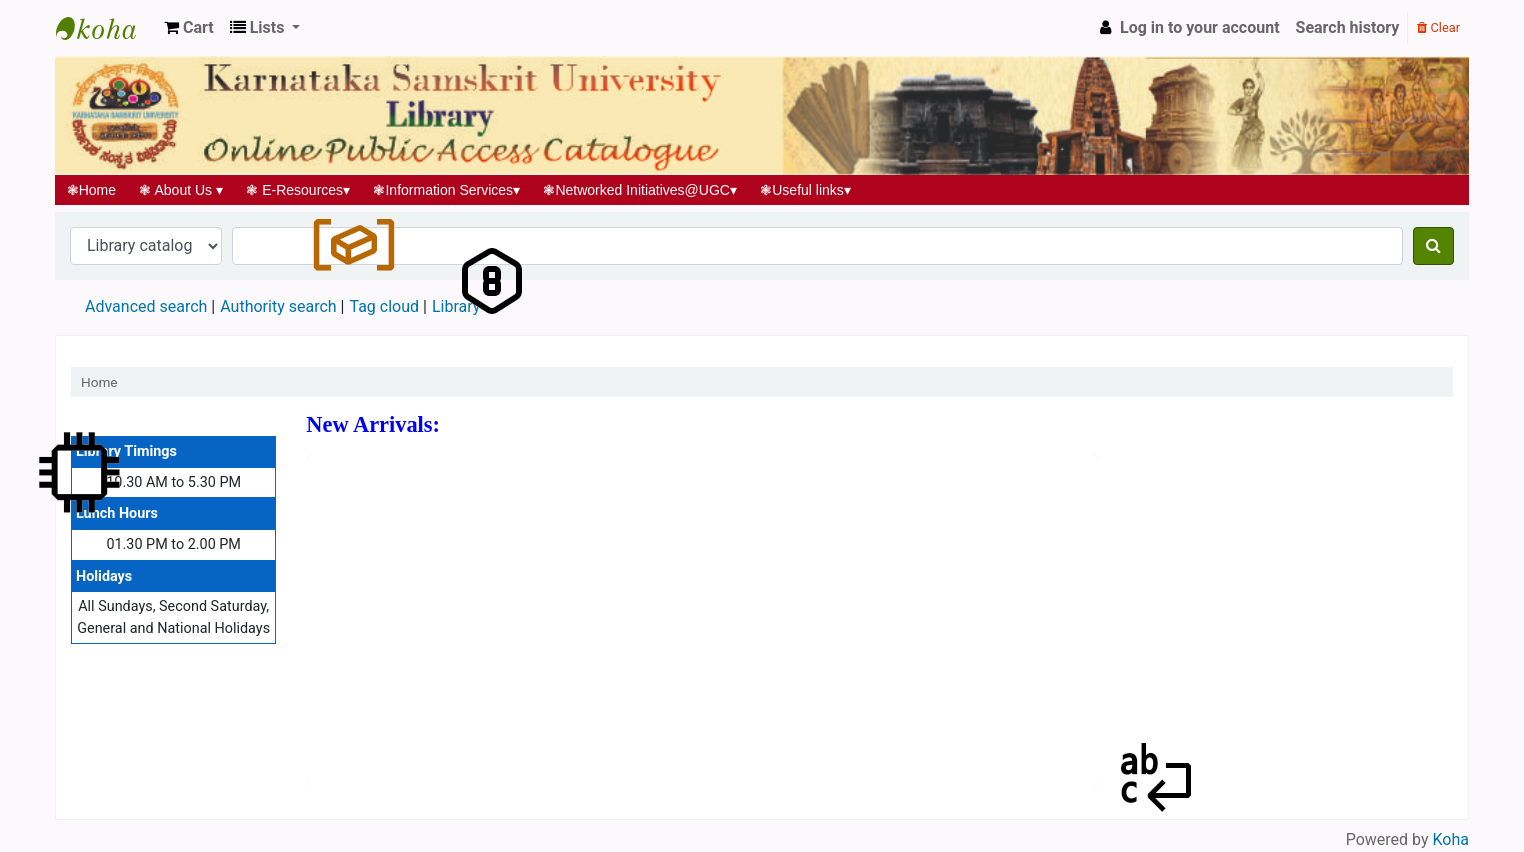  What do you see at coordinates (354, 242) in the screenshot?
I see `view variable symbol in code editor` at bounding box center [354, 242].